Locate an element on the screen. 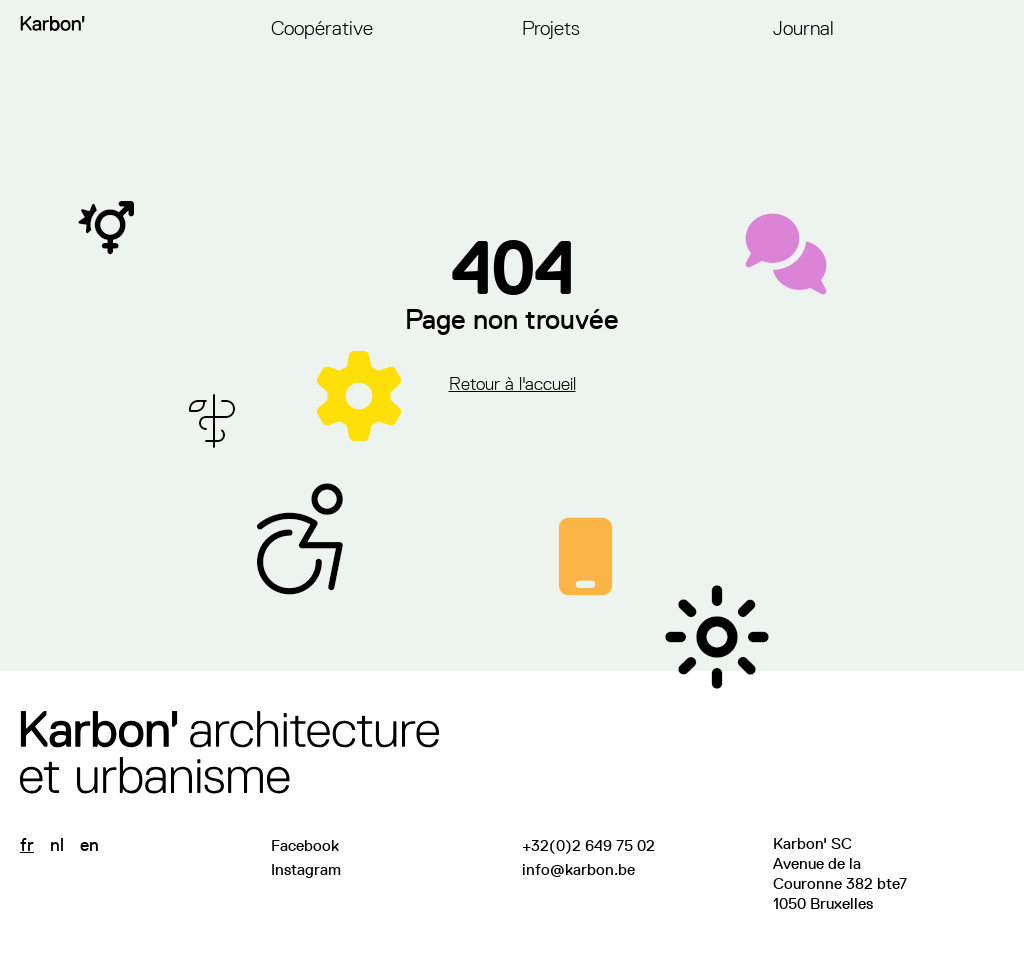  access settings or preferences is located at coordinates (359, 396).